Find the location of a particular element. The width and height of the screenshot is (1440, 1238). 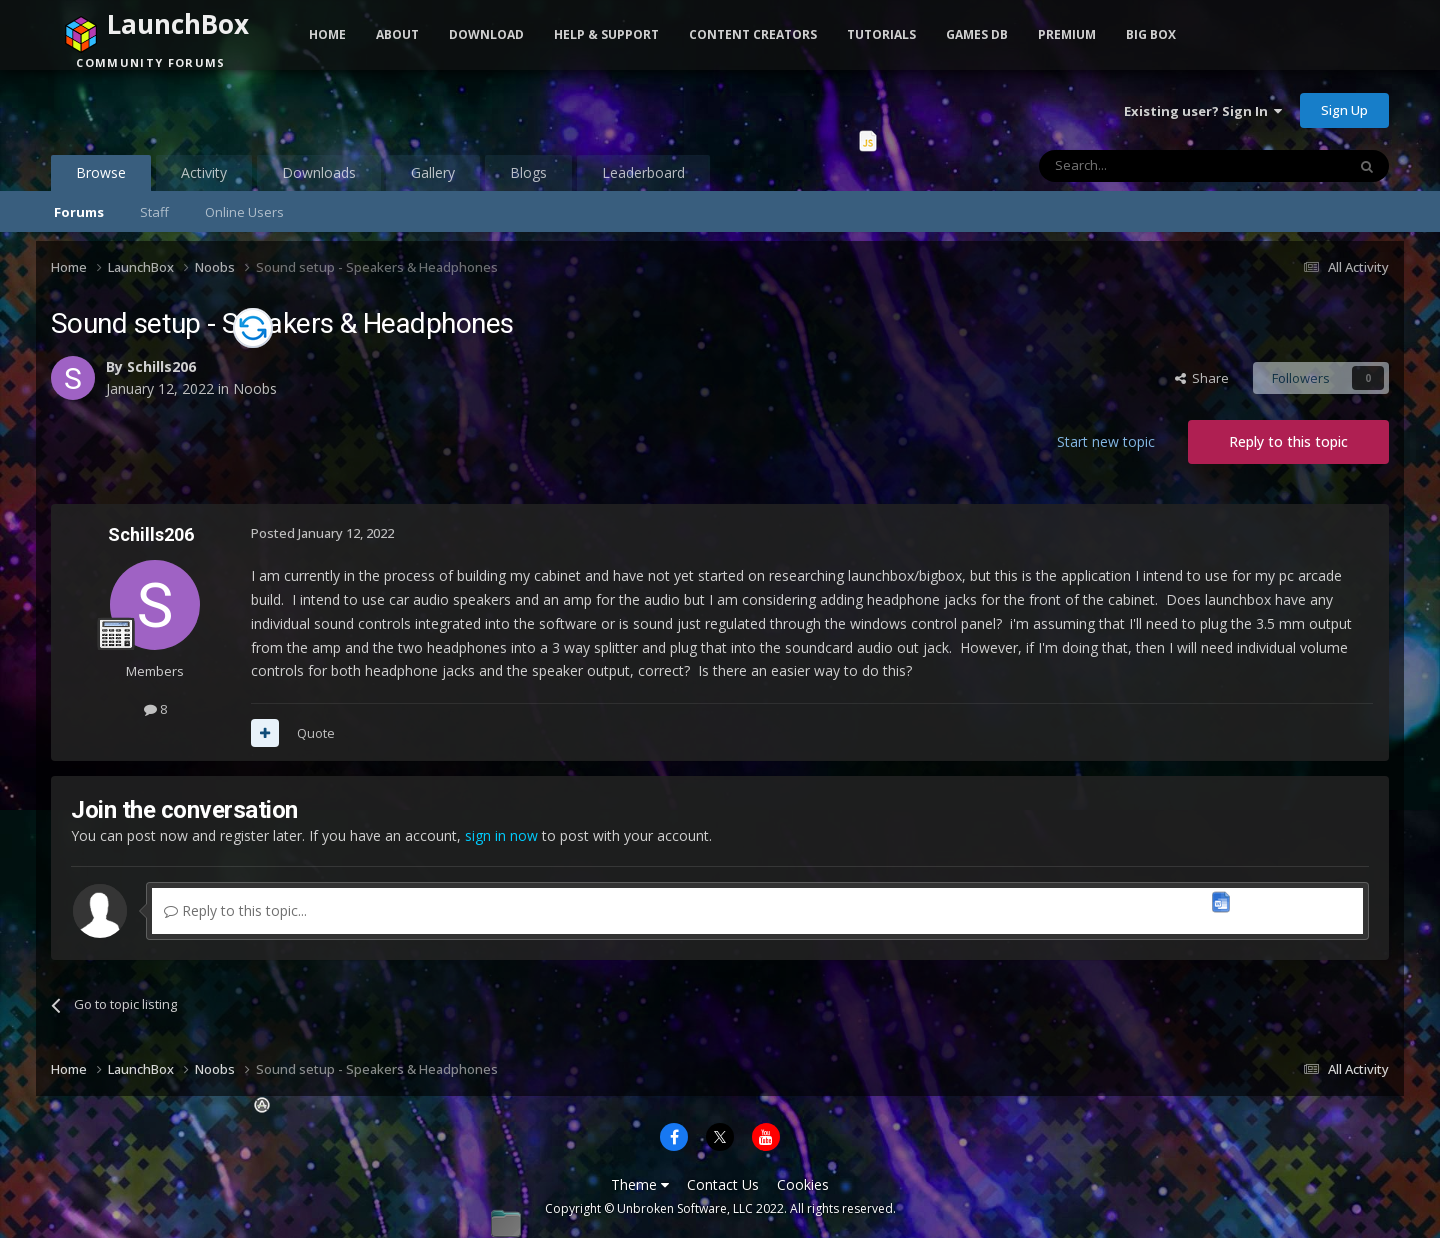

open a microsoft word document is located at coordinates (1221, 902).